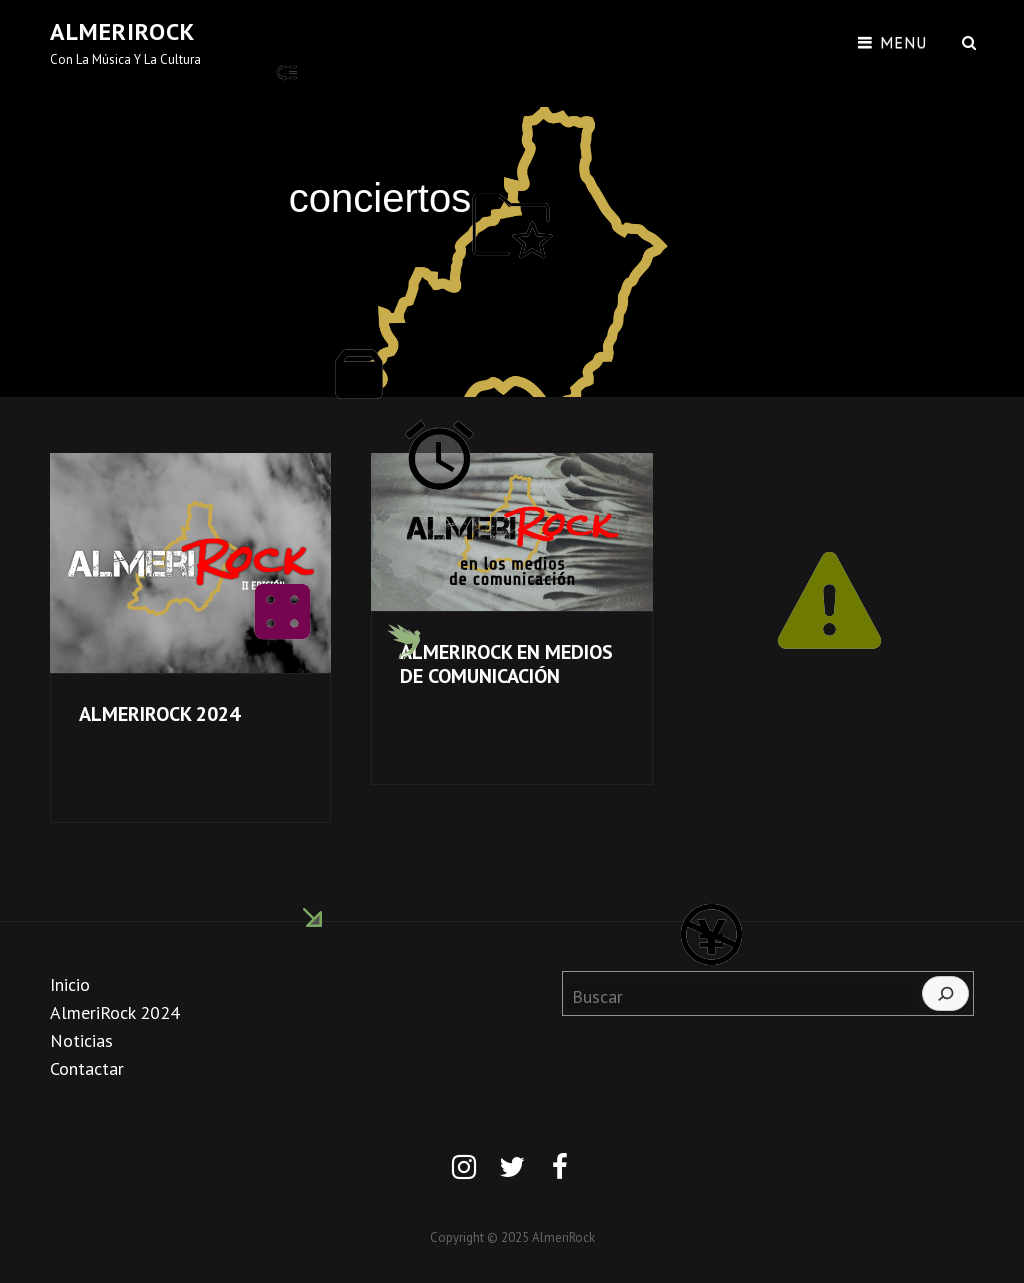  What do you see at coordinates (404, 642) in the screenshot?
I see `studiovinari brand logo` at bounding box center [404, 642].